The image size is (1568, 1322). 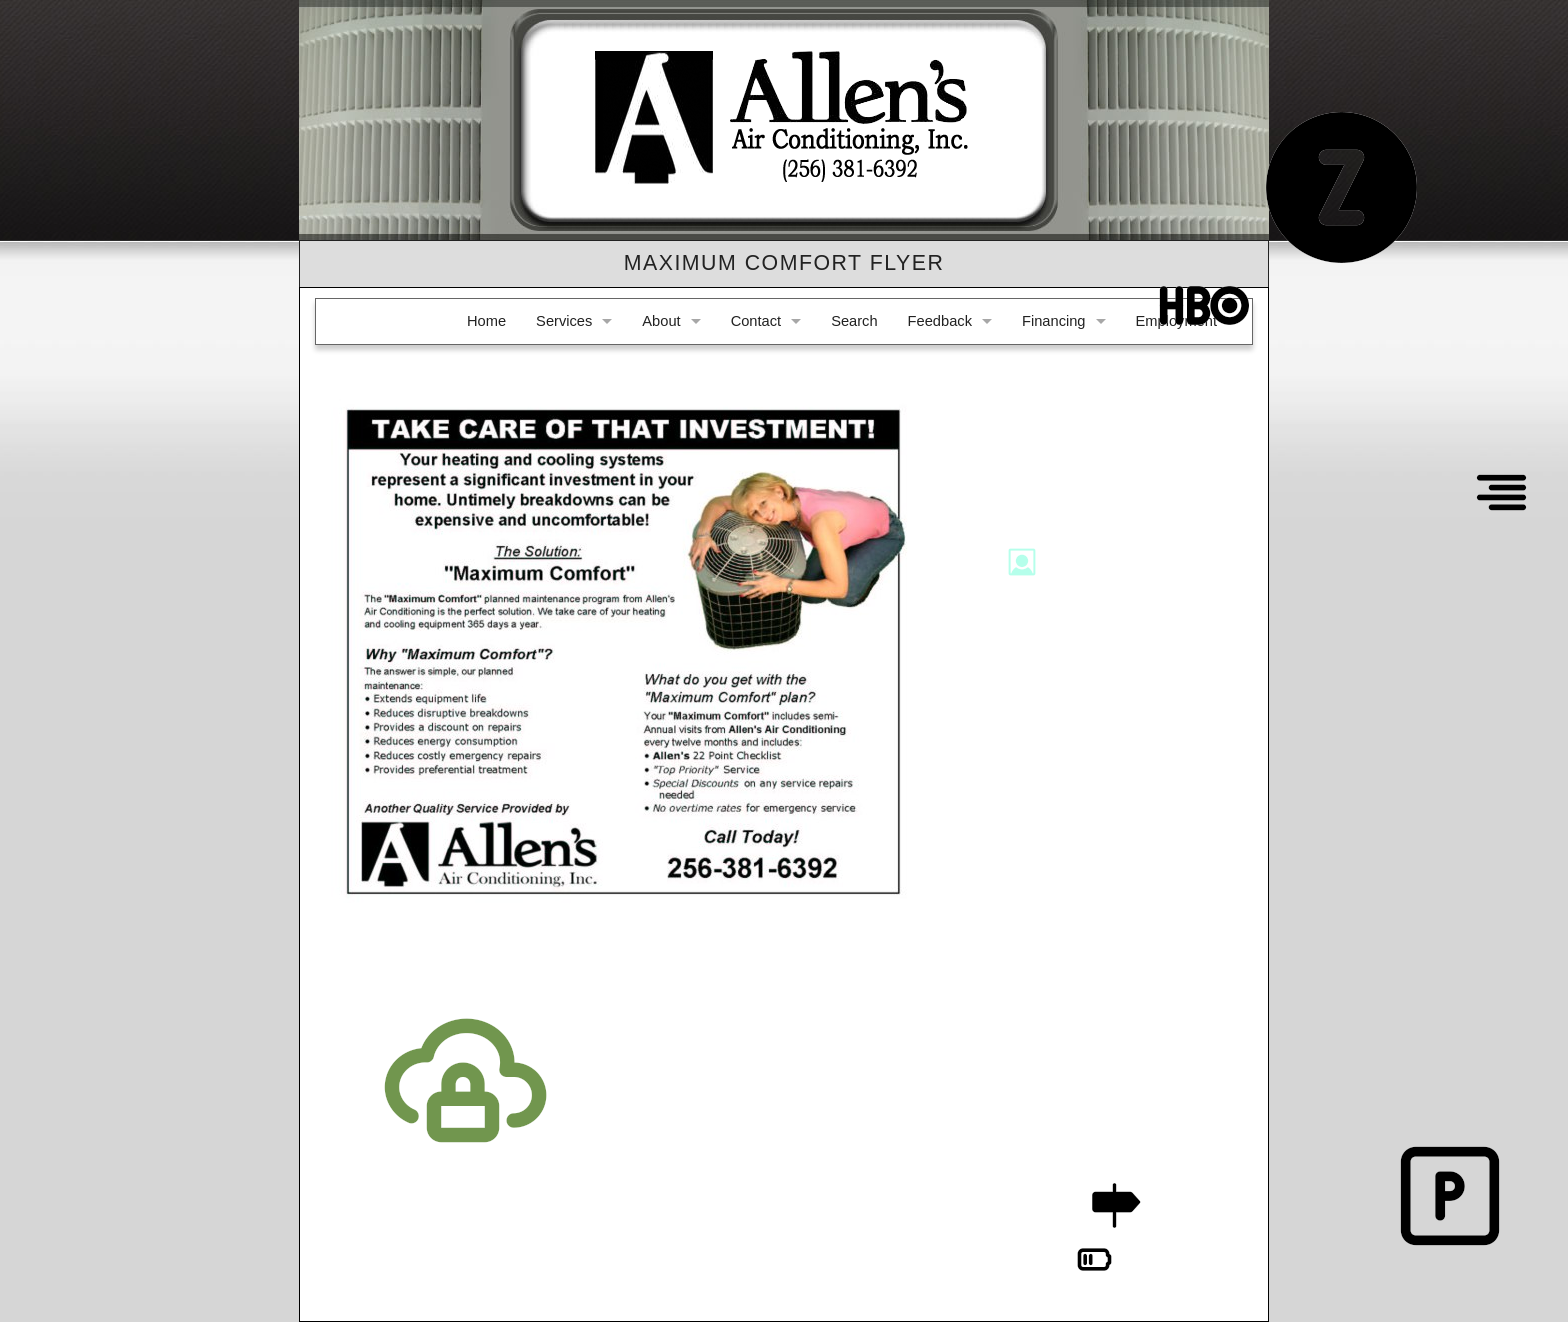 I want to click on view user profile, so click(x=1022, y=562).